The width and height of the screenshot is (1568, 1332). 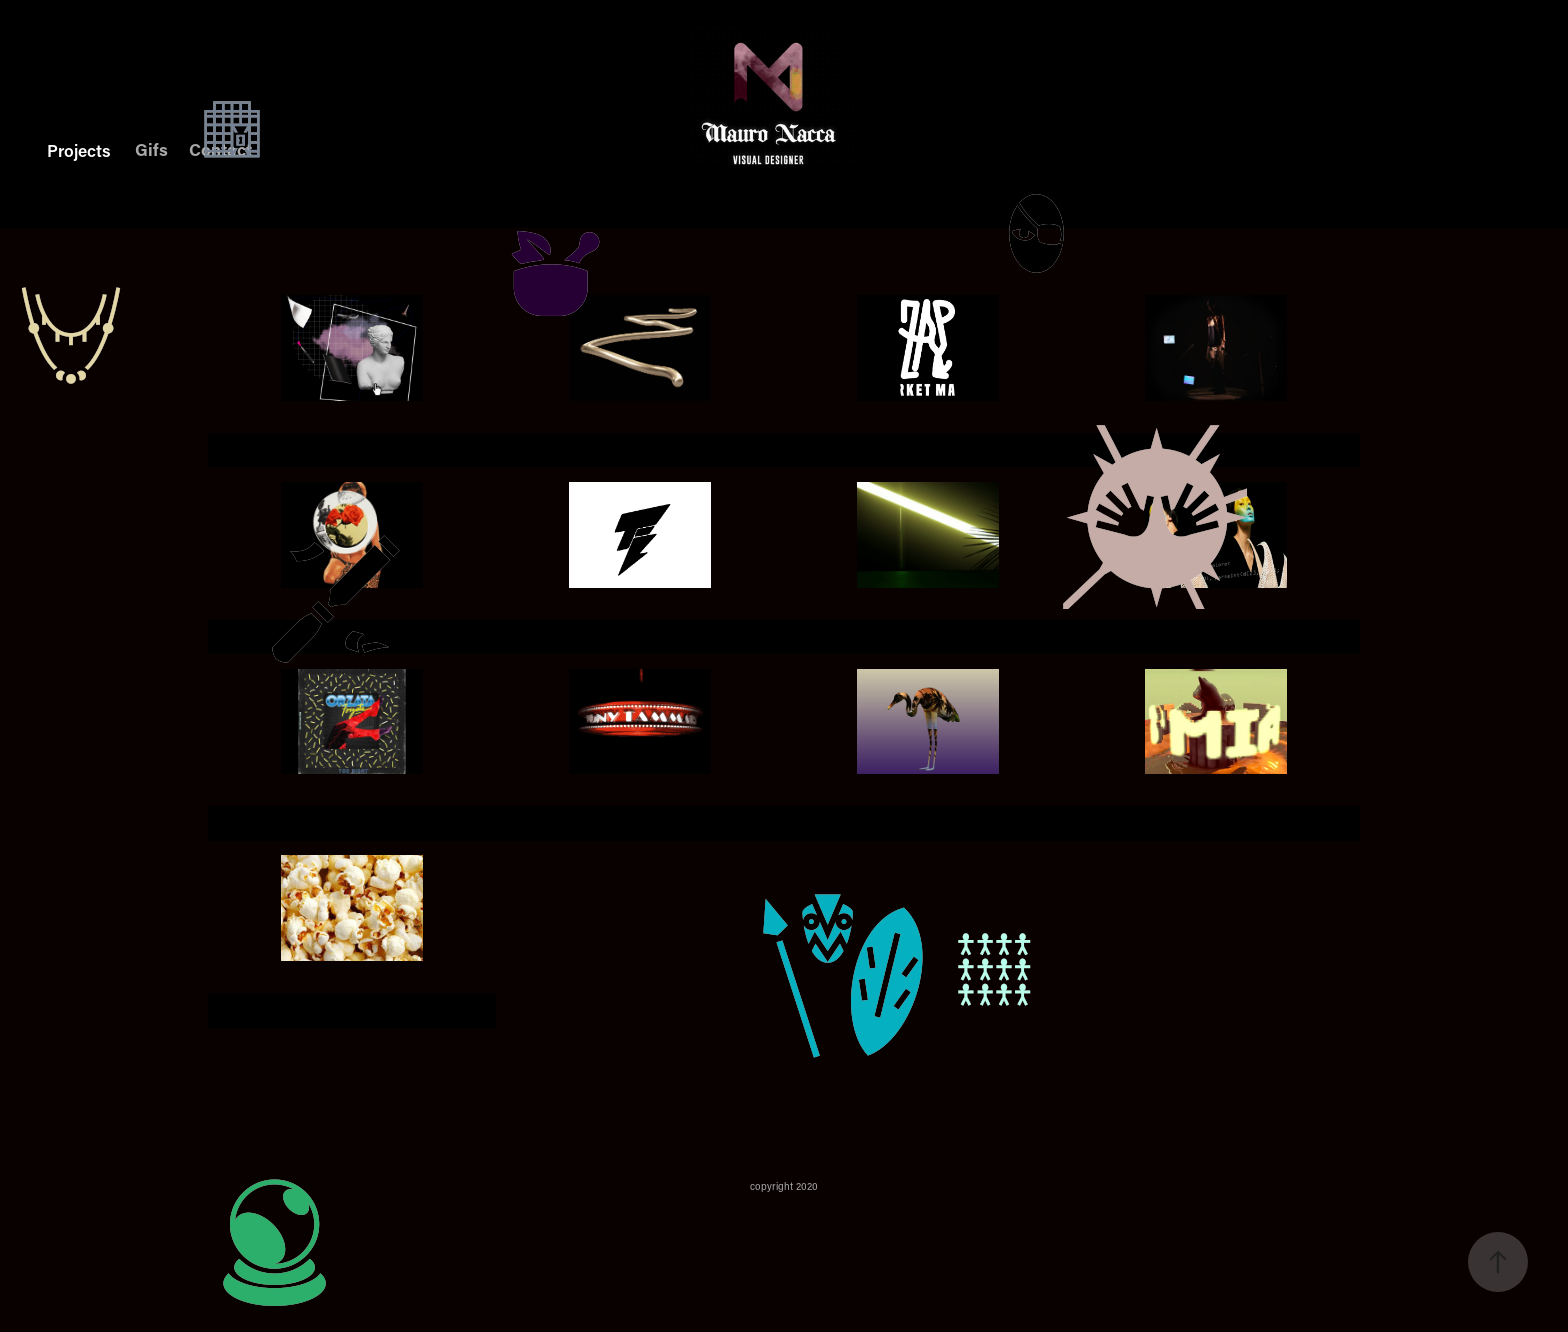 What do you see at coordinates (275, 1242) in the screenshot?
I see `view predictions or fortune features` at bounding box center [275, 1242].